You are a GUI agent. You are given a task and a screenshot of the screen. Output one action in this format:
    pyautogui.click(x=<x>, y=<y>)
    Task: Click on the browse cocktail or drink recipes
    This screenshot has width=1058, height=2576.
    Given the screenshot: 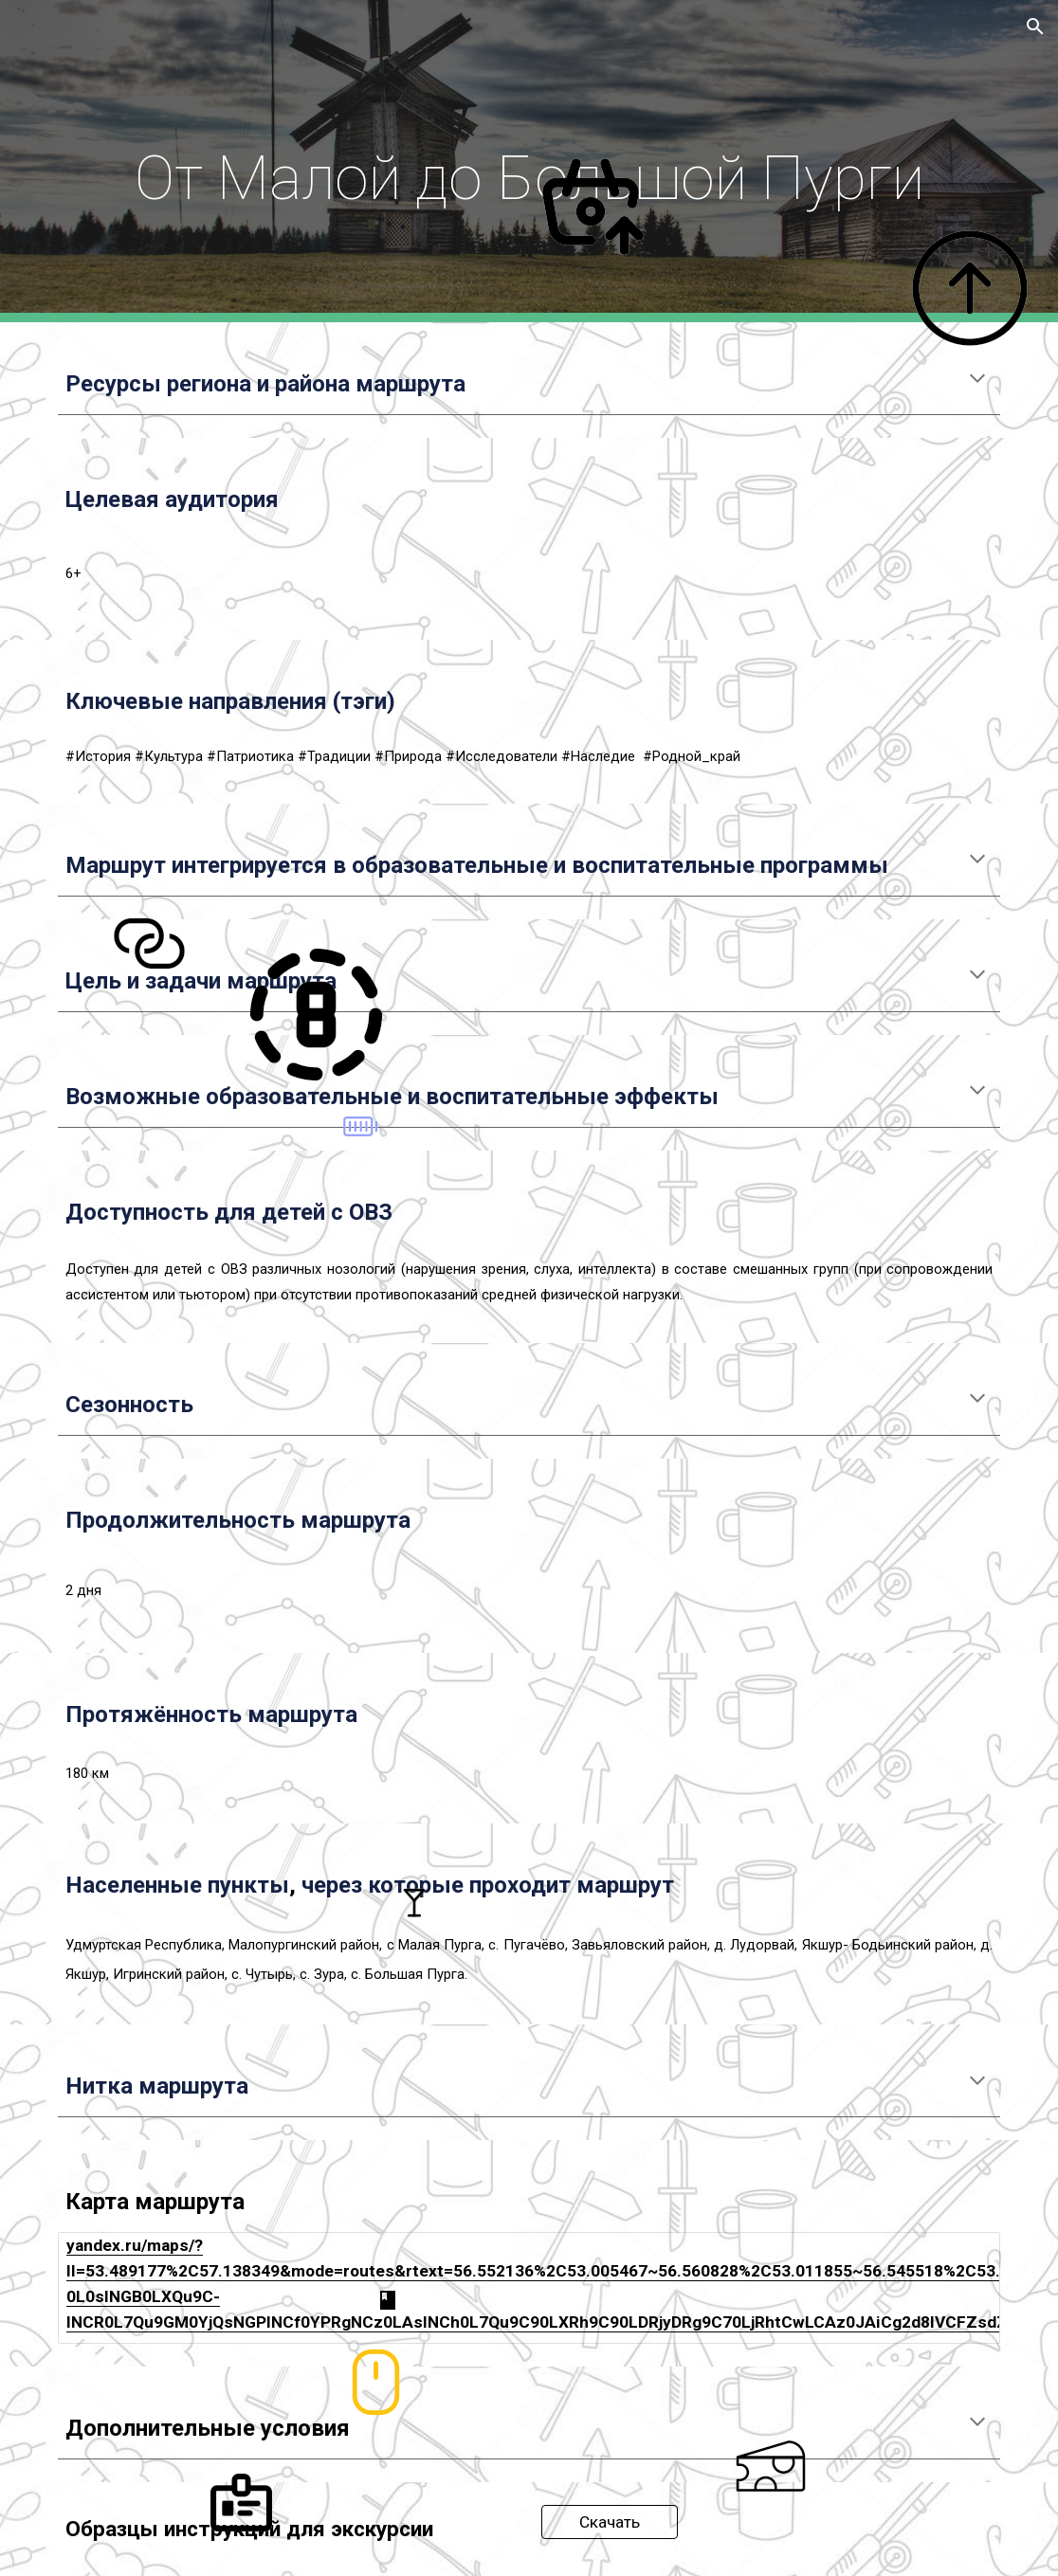 What is the action you would take?
    pyautogui.click(x=414, y=1902)
    